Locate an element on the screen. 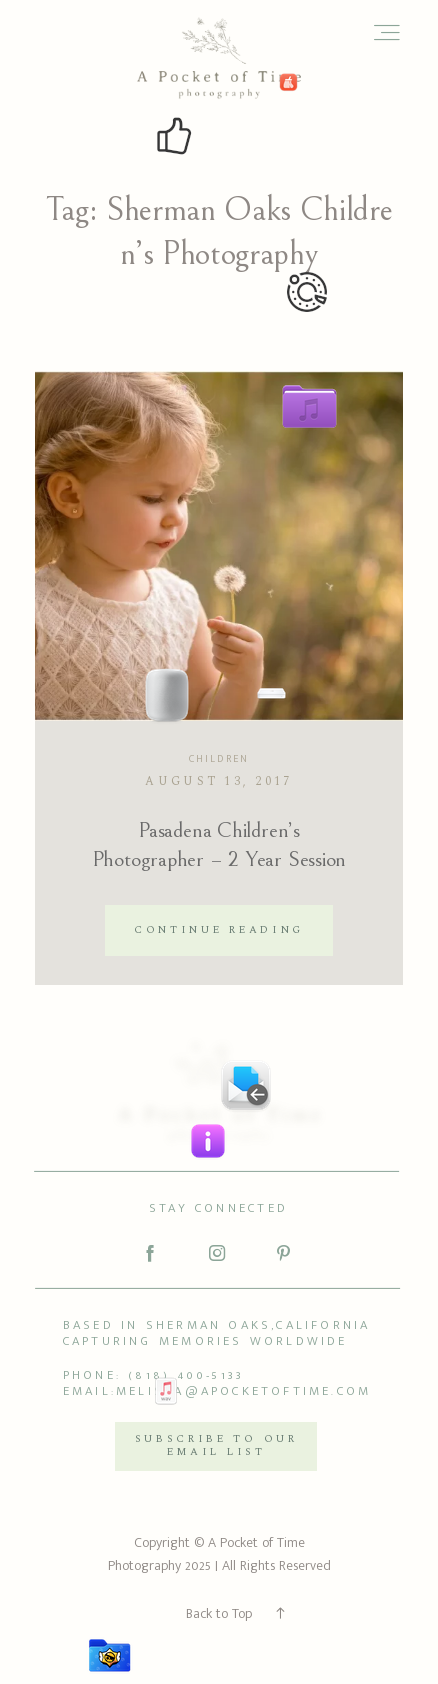 The height and width of the screenshot is (1684, 438). access system status notifications is located at coordinates (208, 1141).